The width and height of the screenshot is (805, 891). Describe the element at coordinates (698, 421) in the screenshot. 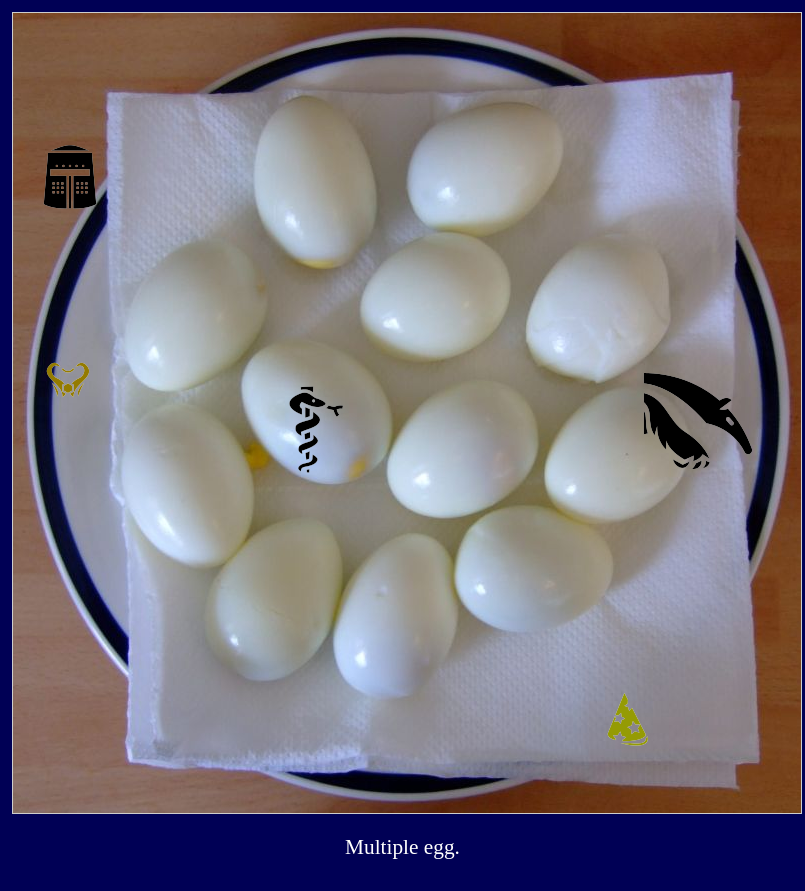

I see `anteater character or avatar icon` at that location.